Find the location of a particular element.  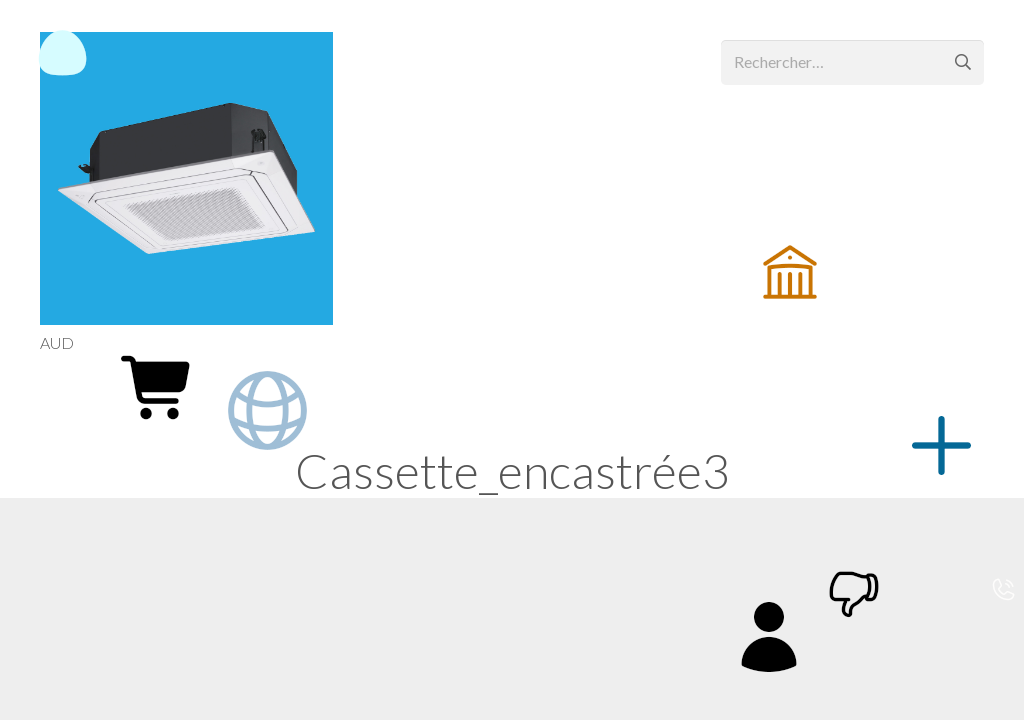

access library or archives is located at coordinates (790, 272).